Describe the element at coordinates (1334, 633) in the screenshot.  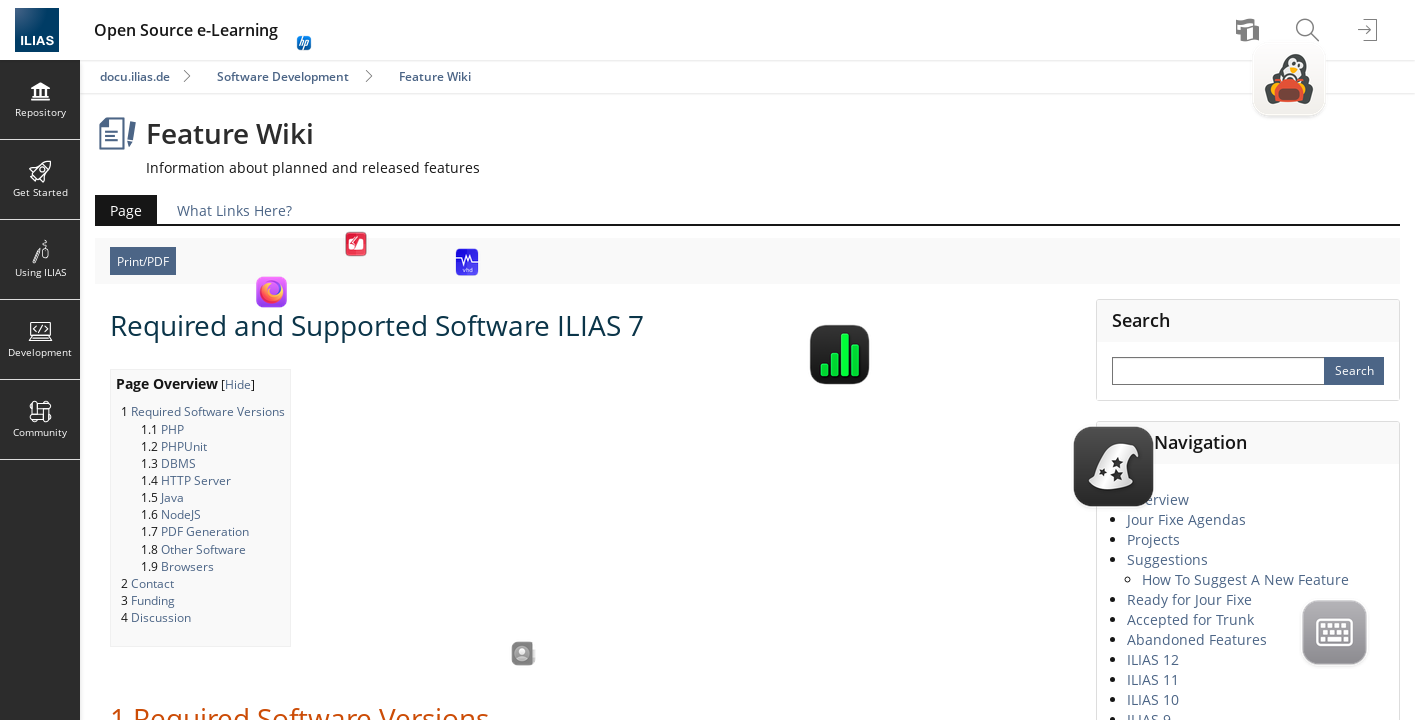
I see `open keyboard settings and preferences` at that location.